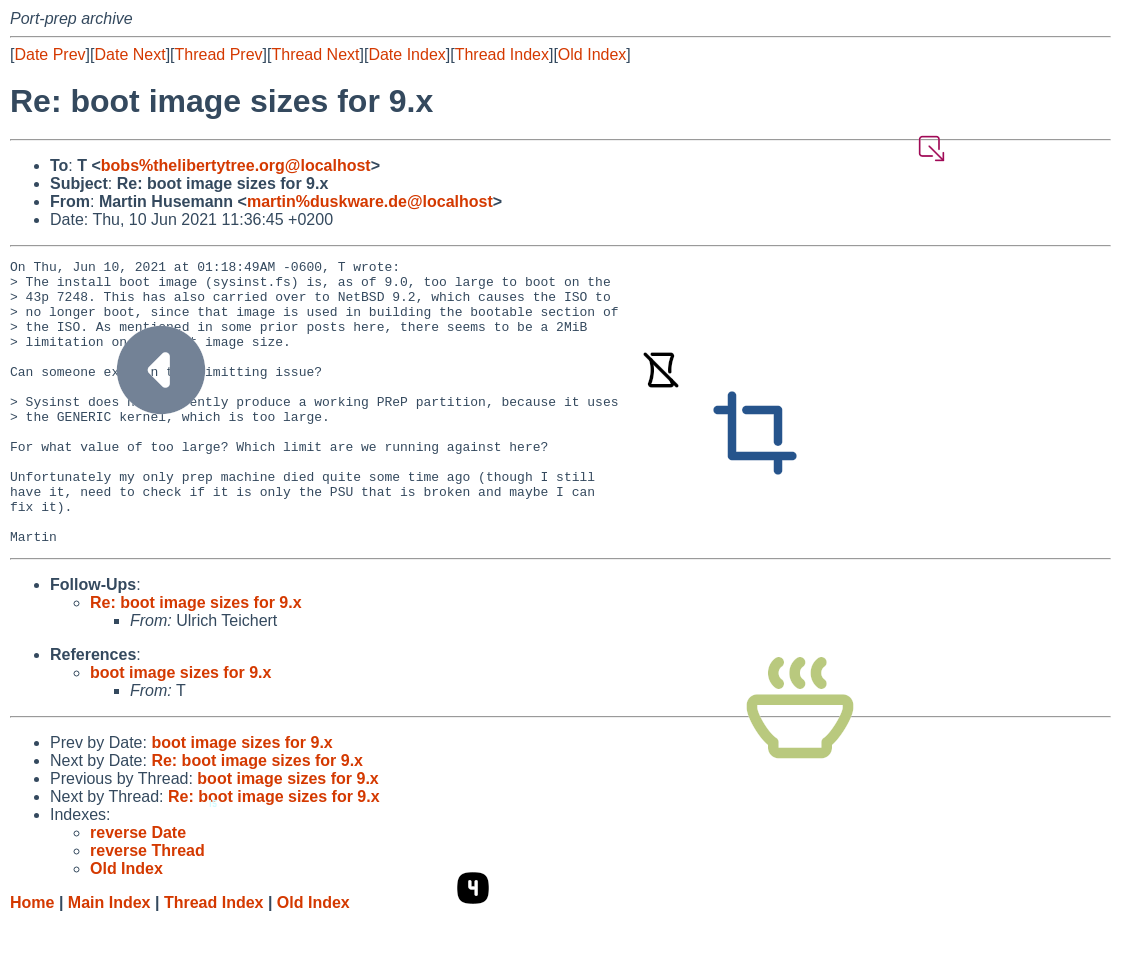 The height and width of the screenshot is (979, 1121). What do you see at coordinates (661, 370) in the screenshot?
I see `disable vertical panorama mode` at bounding box center [661, 370].